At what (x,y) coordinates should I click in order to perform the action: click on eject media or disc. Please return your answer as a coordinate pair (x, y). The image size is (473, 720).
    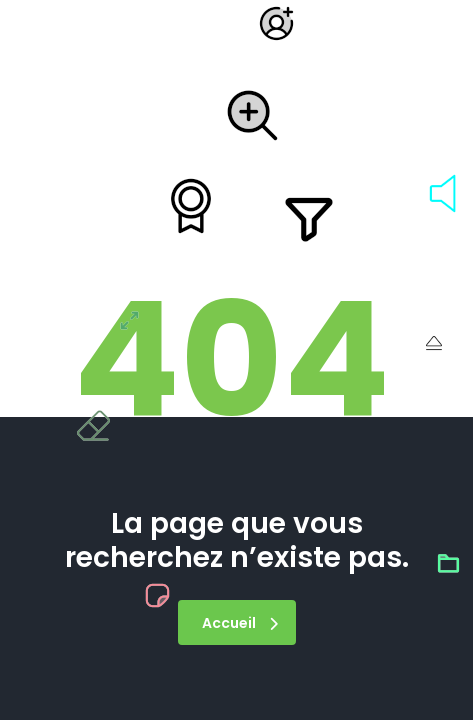
    Looking at the image, I should click on (434, 344).